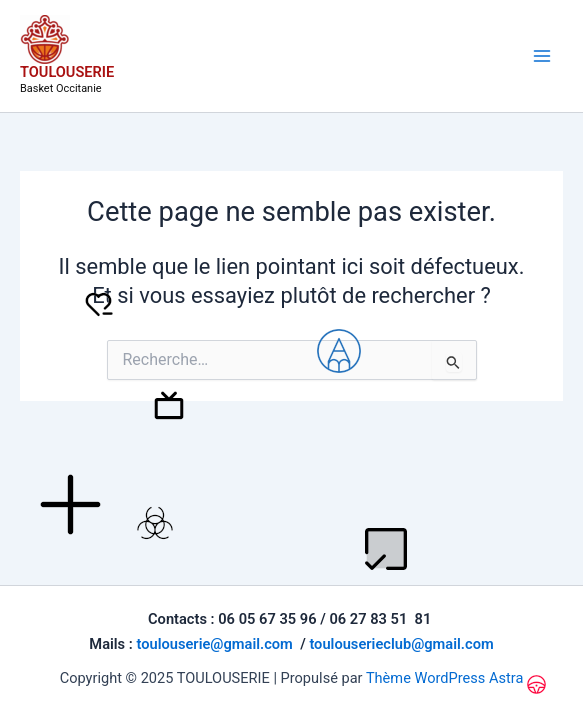  I want to click on add a new item, so click(70, 504).